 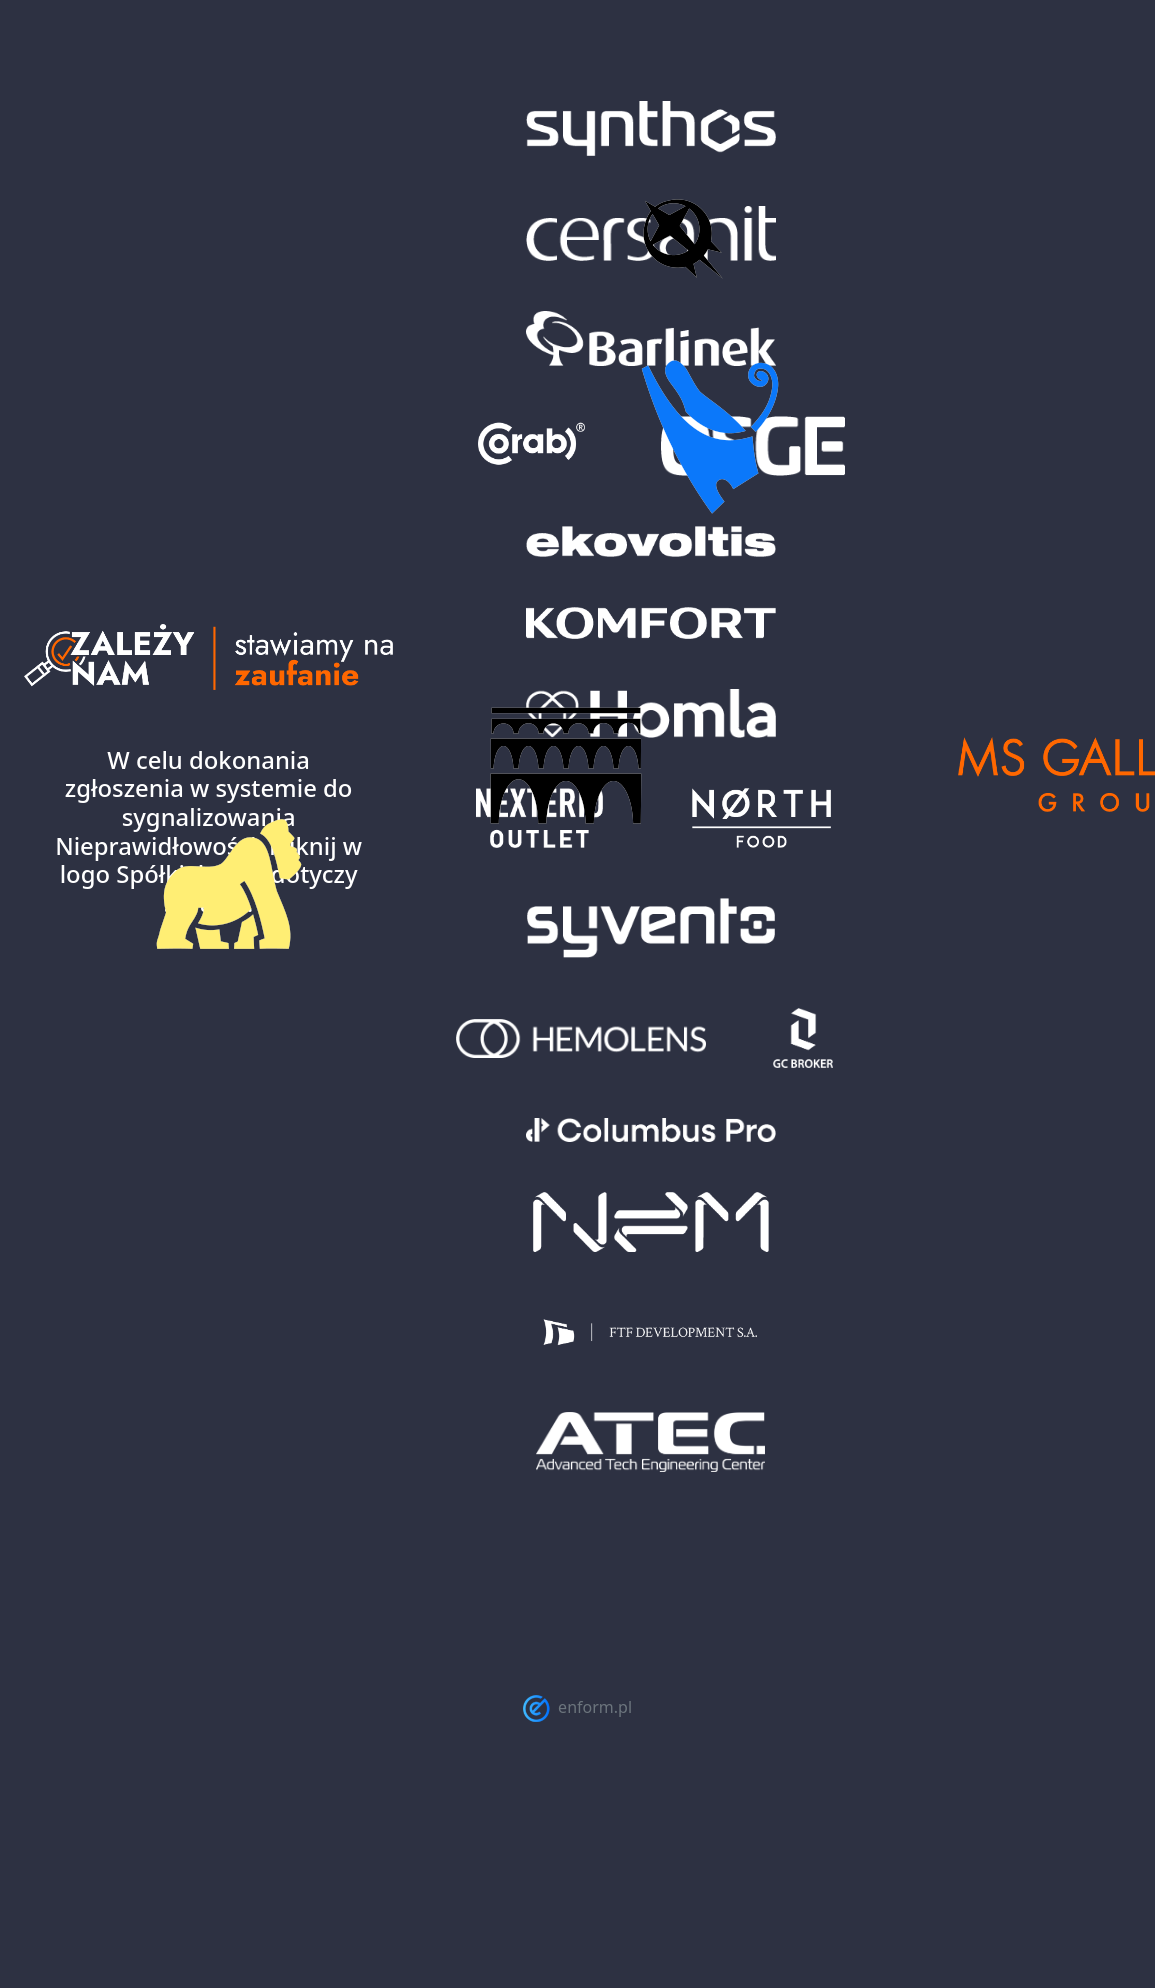 What do you see at coordinates (229, 884) in the screenshot?
I see `gorilla character or avatar selection` at bounding box center [229, 884].